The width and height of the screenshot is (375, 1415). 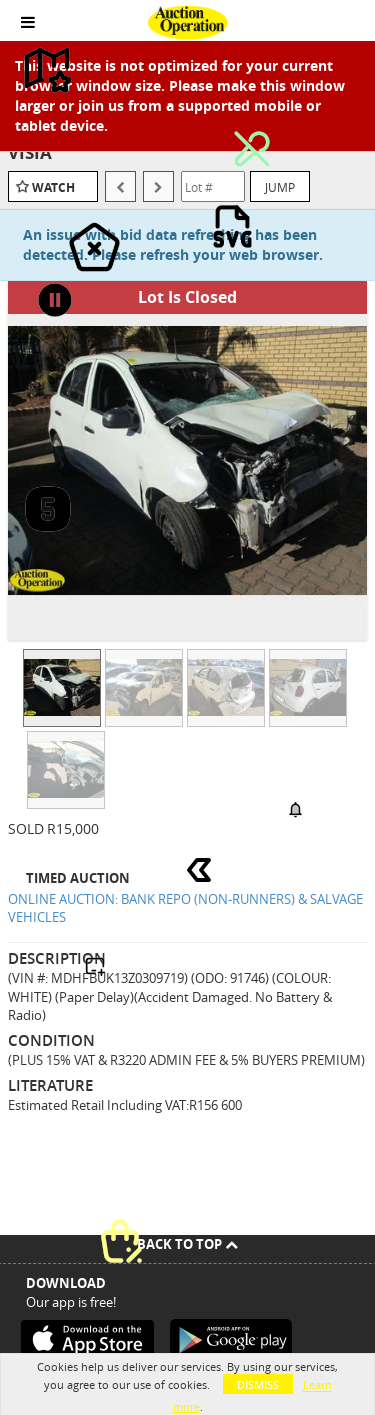 I want to click on view favorite locations on map, so click(x=47, y=68).